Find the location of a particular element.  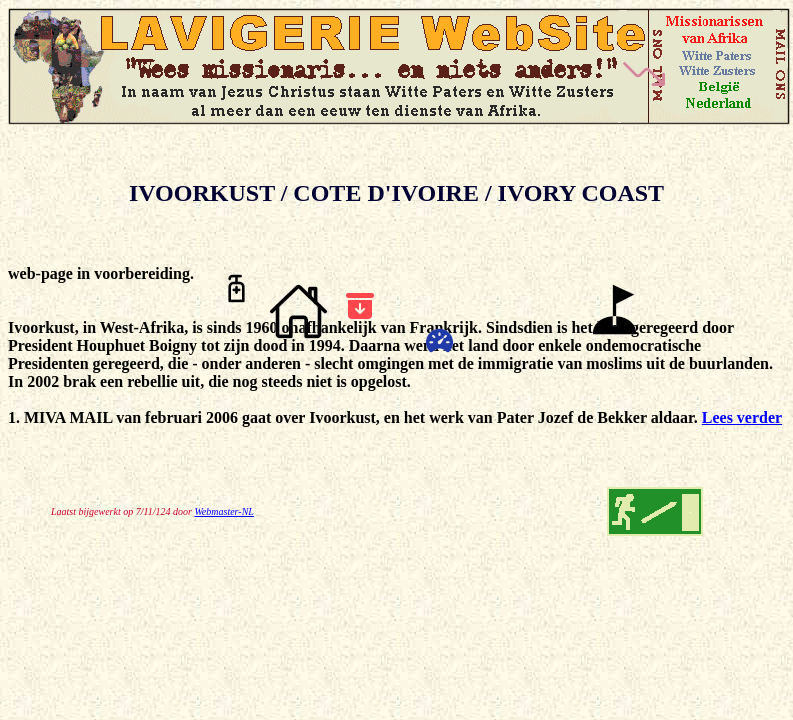

view performance or speed metrics is located at coordinates (439, 340).